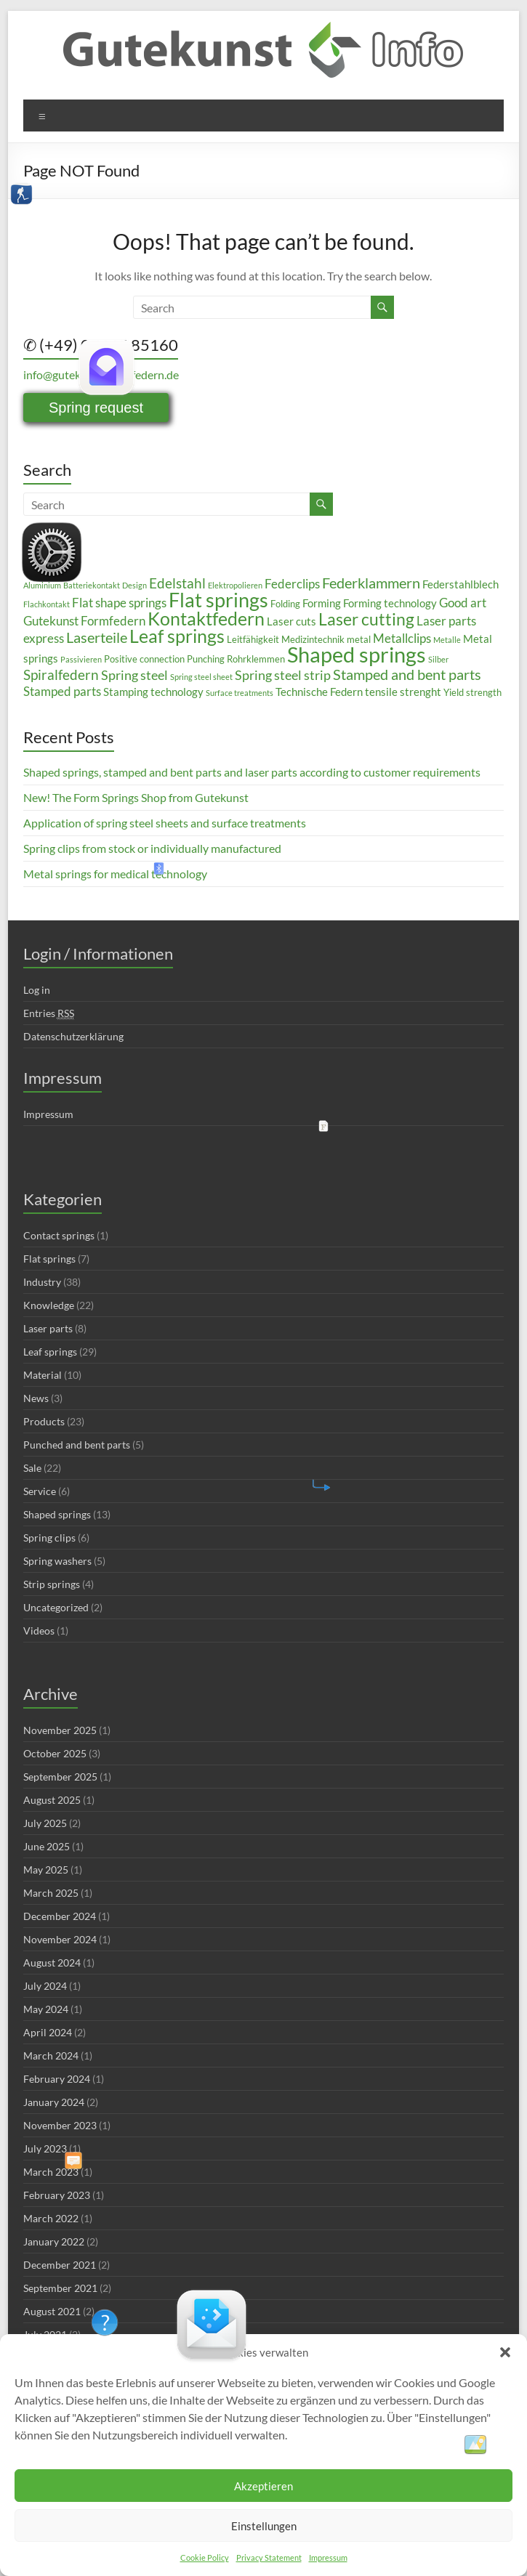 The height and width of the screenshot is (2576, 527). Describe the element at coordinates (212, 2325) in the screenshot. I see `open sieve mail filter editor` at that location.